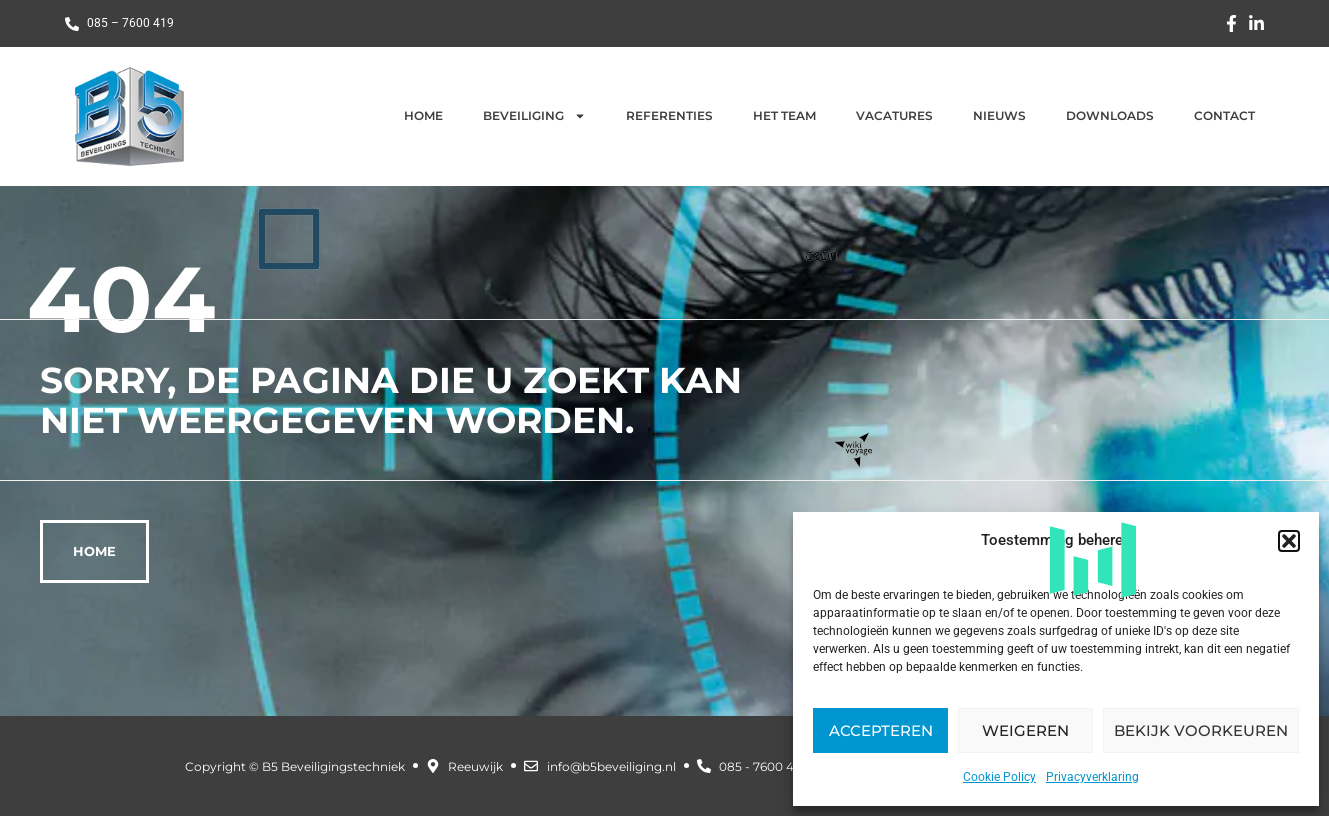  What do you see at coordinates (853, 450) in the screenshot?
I see `open wikivoyage travel guide` at bounding box center [853, 450].